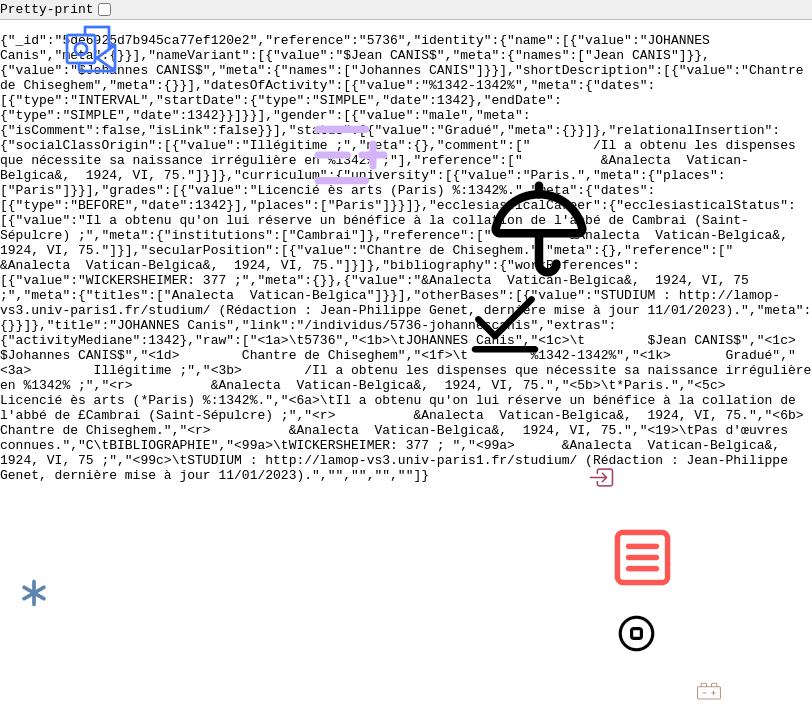 The height and width of the screenshot is (720, 812). I want to click on indicates a required field in a form, so click(34, 593).